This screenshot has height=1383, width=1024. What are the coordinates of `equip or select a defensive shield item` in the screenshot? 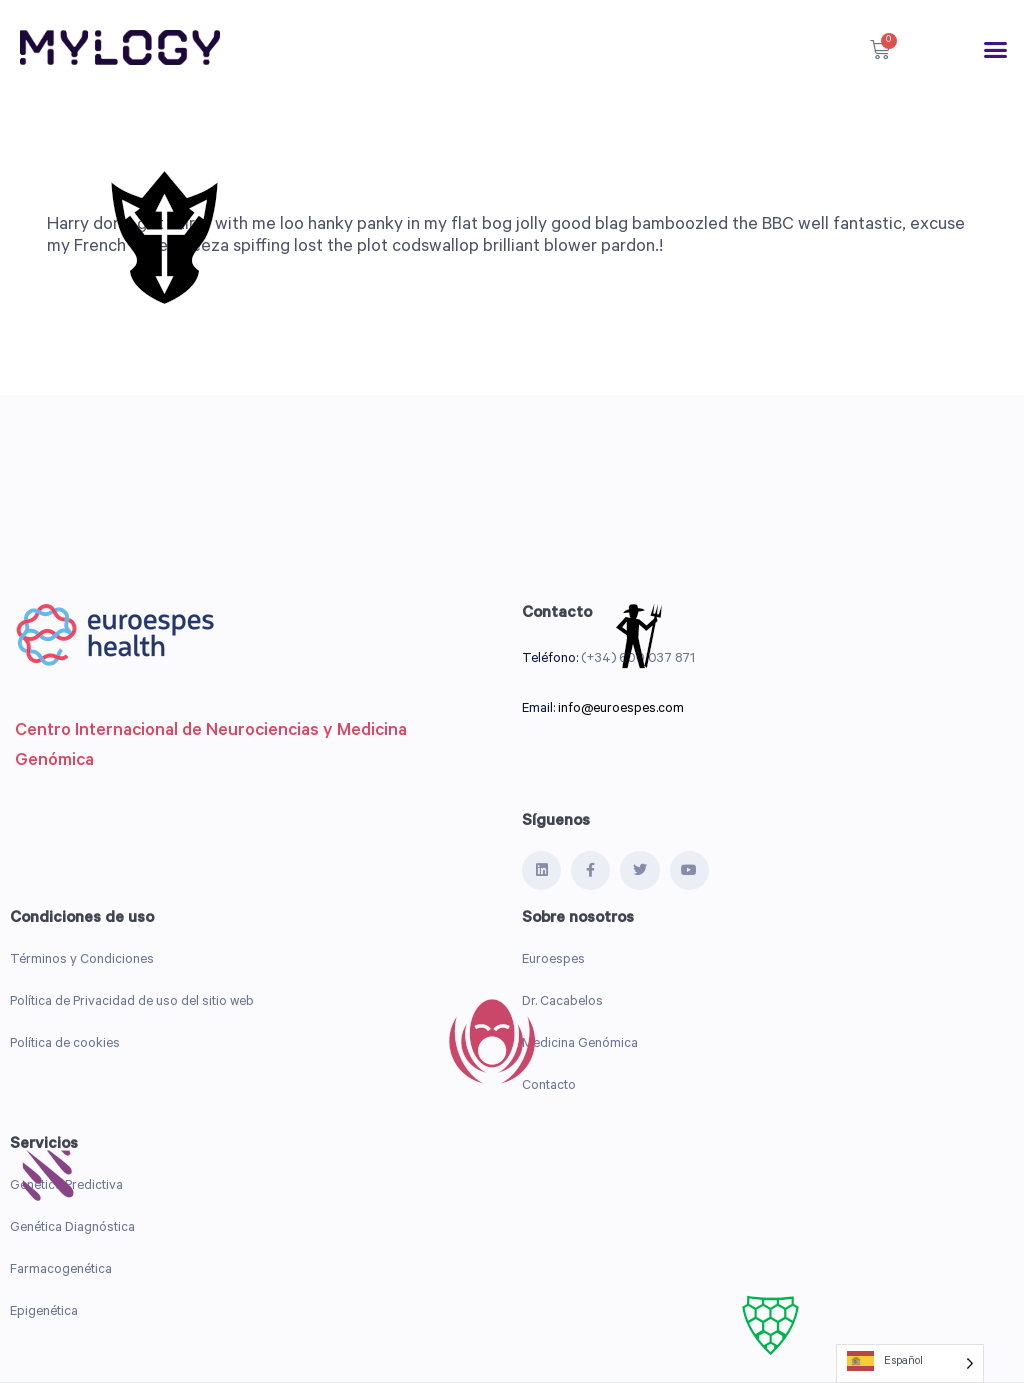 It's located at (770, 1325).